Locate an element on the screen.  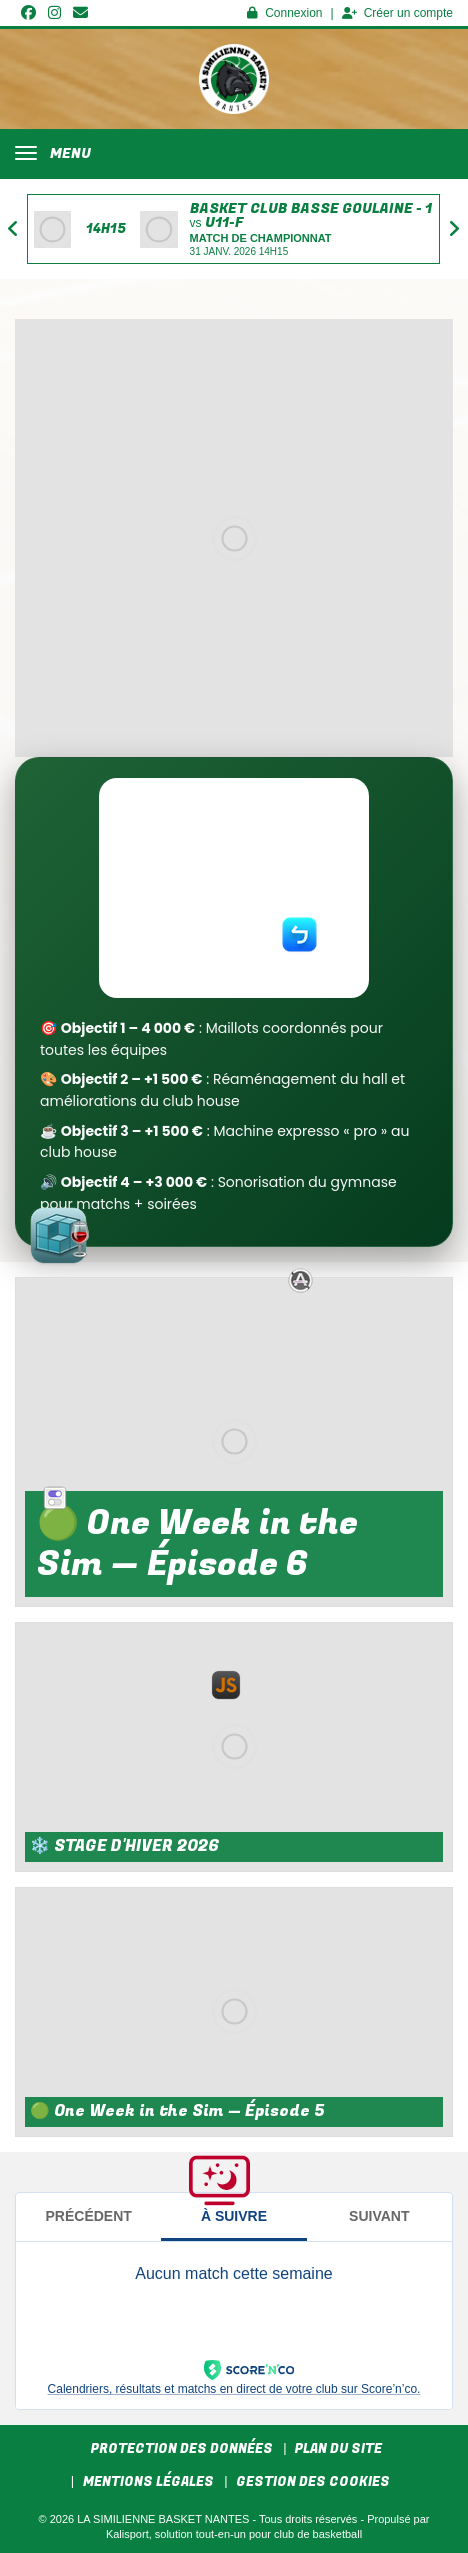
open the software update manager is located at coordinates (300, 1280).